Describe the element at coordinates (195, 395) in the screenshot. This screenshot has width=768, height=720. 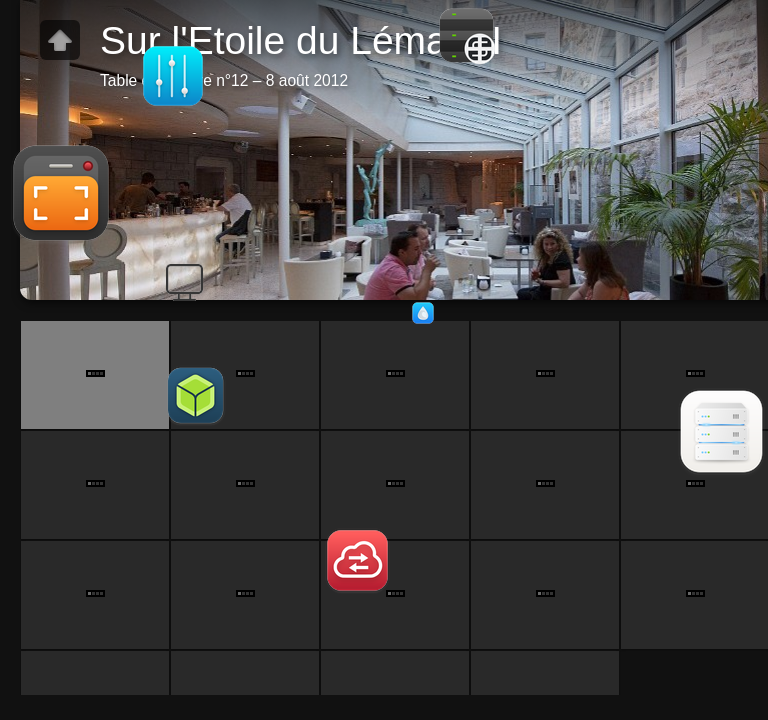
I see `open balenaEtcher to flash OS images to drives` at that location.